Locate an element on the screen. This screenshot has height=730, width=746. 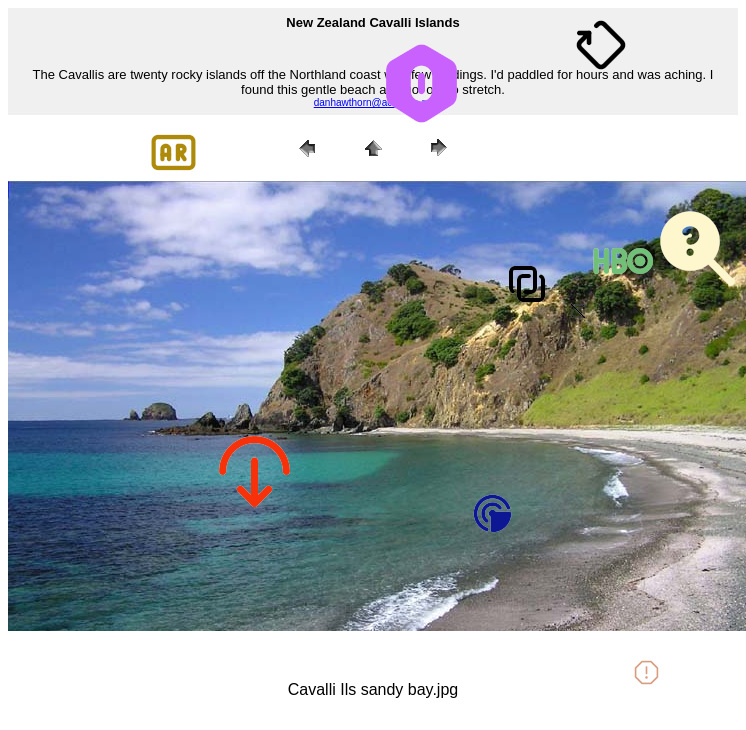
browser window disabled or unavailable is located at coordinates (578, 311).